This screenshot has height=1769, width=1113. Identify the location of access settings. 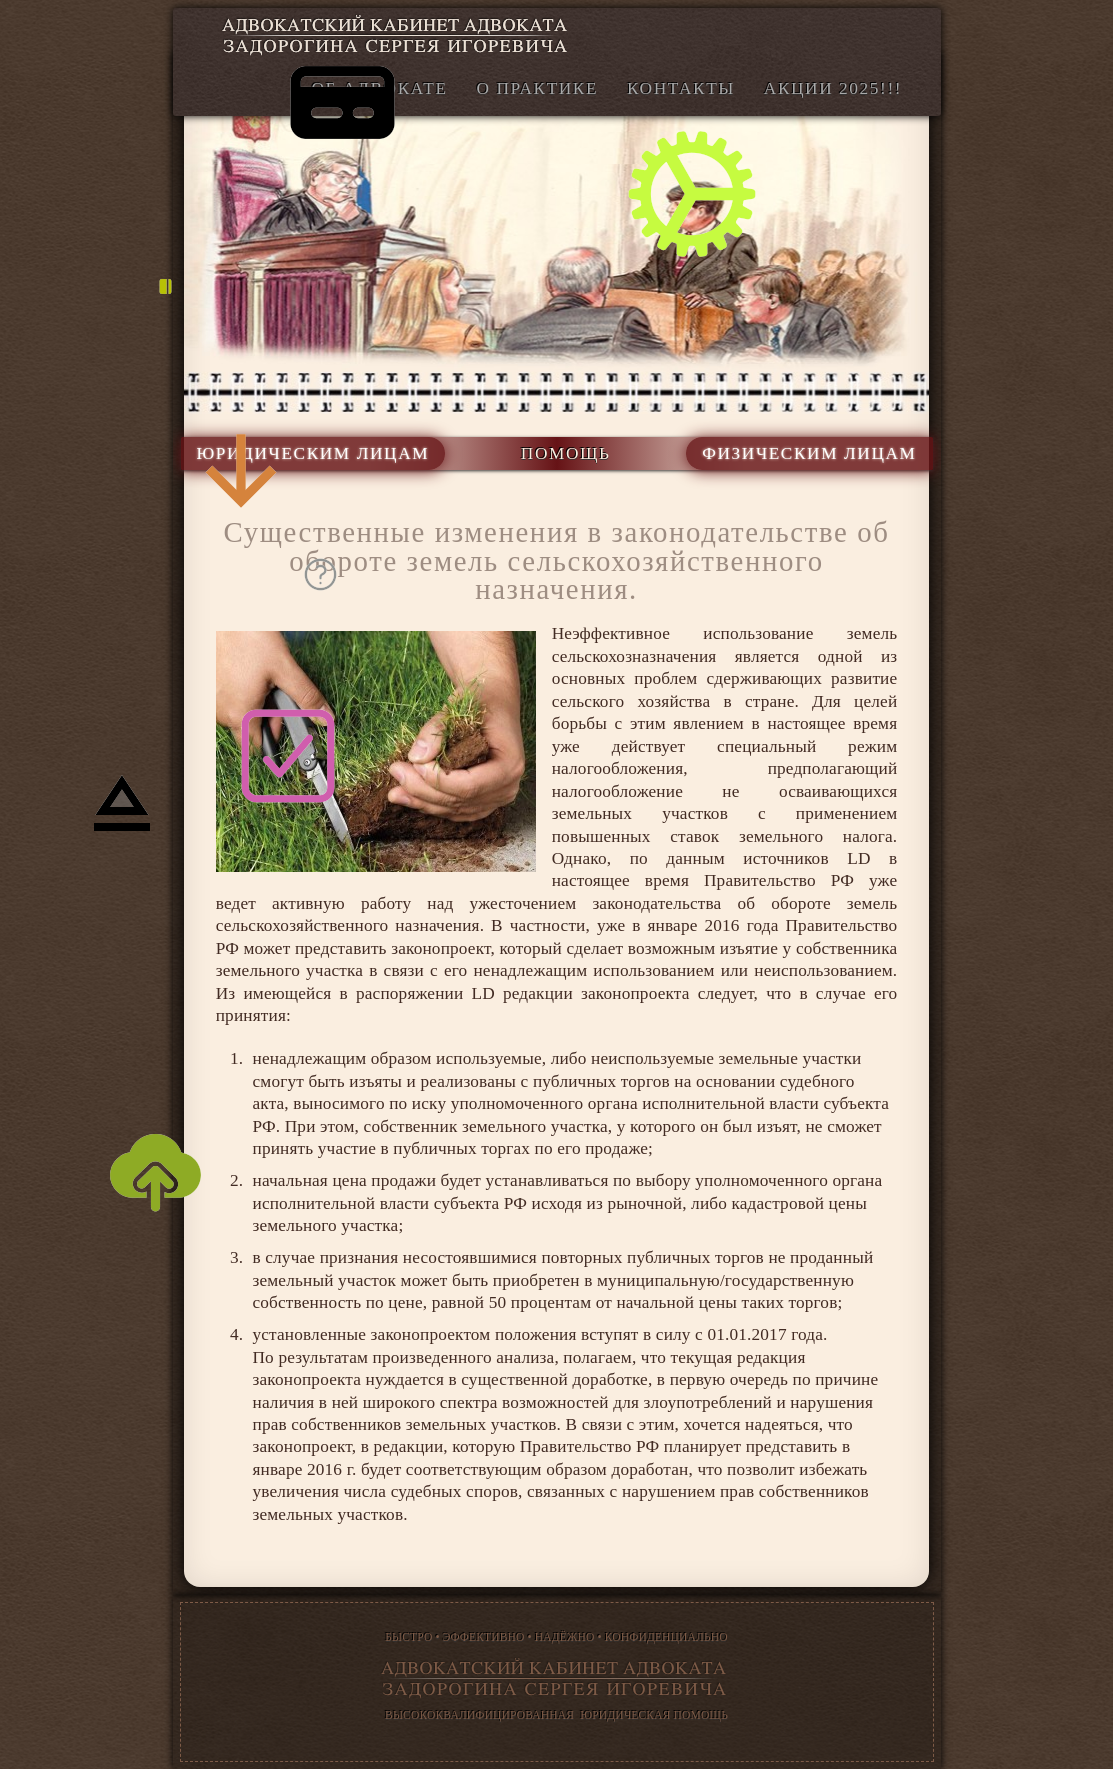
(692, 194).